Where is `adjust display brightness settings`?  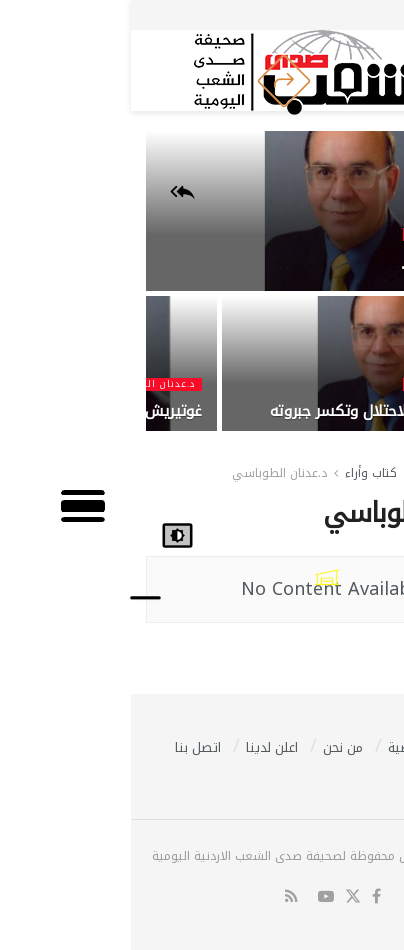 adjust display brightness settings is located at coordinates (177, 535).